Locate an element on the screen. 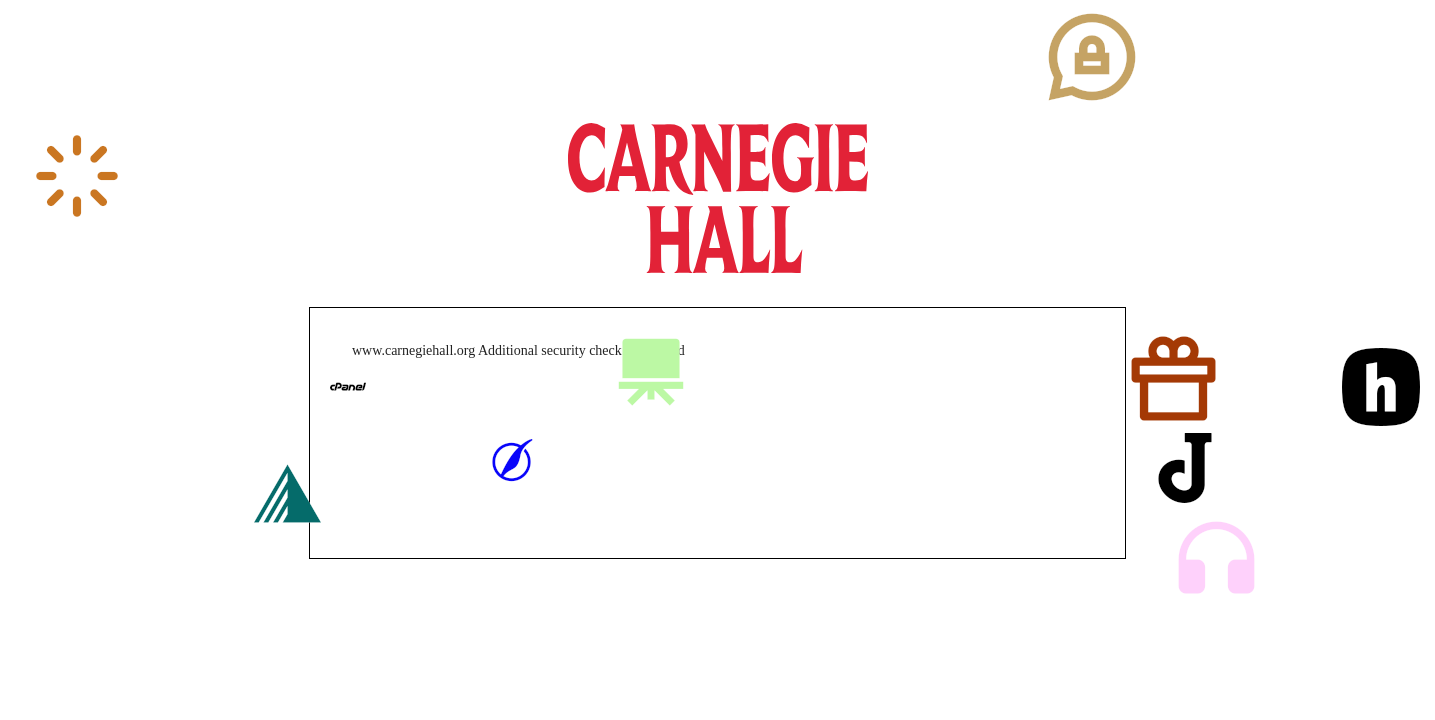 The image size is (1435, 720). open artboard or canvas workspace is located at coordinates (651, 371).